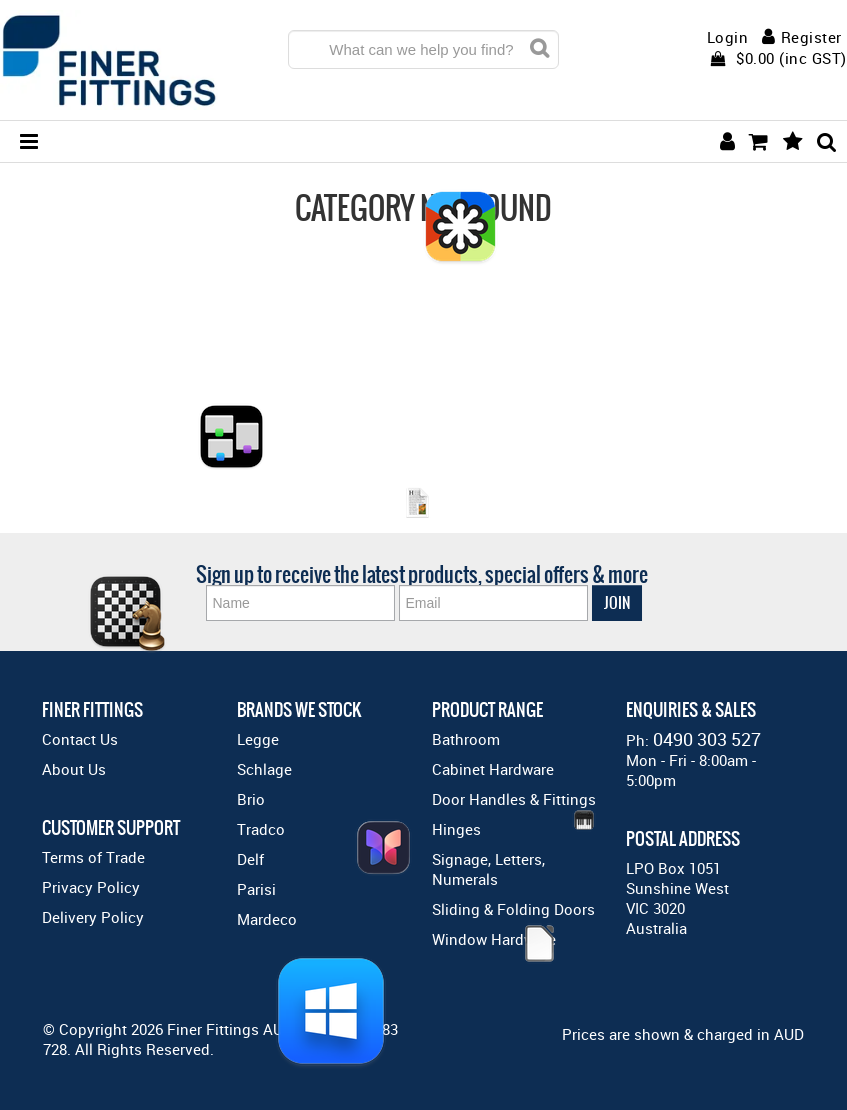 This screenshot has height=1110, width=847. What do you see at coordinates (460, 226) in the screenshot?
I see `open Boxy SVG vector graphics editor` at bounding box center [460, 226].